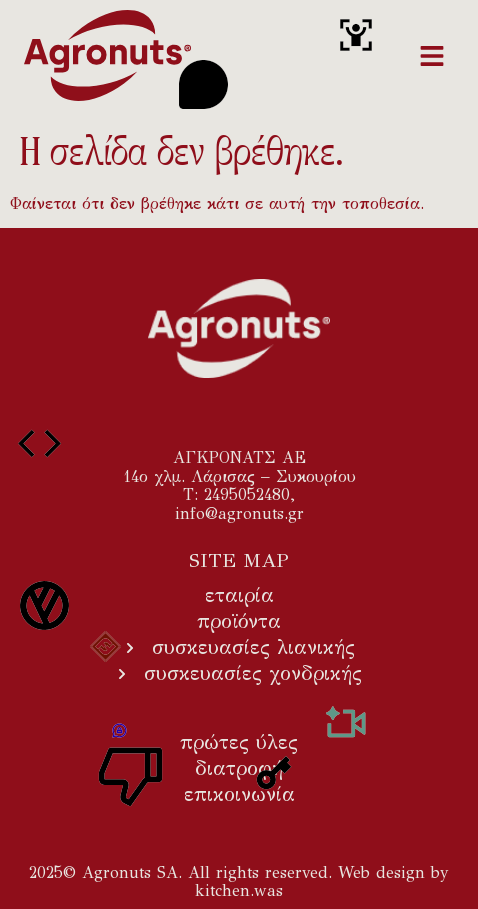  Describe the element at coordinates (346, 723) in the screenshot. I see `enable AI-powered video features` at that location.